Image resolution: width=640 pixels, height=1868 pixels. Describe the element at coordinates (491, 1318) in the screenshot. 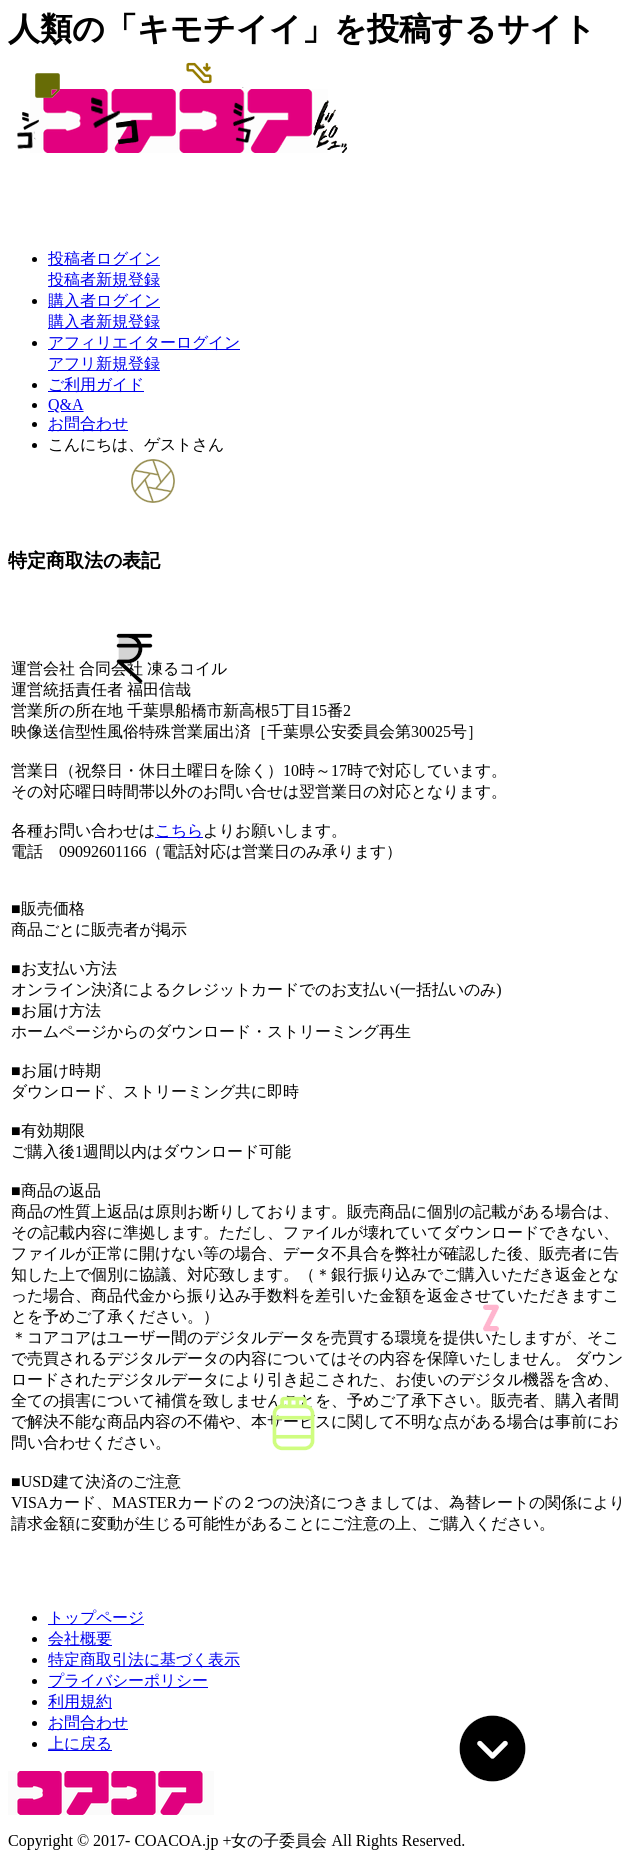

I see `indicates z-index or layer ordering option` at that location.